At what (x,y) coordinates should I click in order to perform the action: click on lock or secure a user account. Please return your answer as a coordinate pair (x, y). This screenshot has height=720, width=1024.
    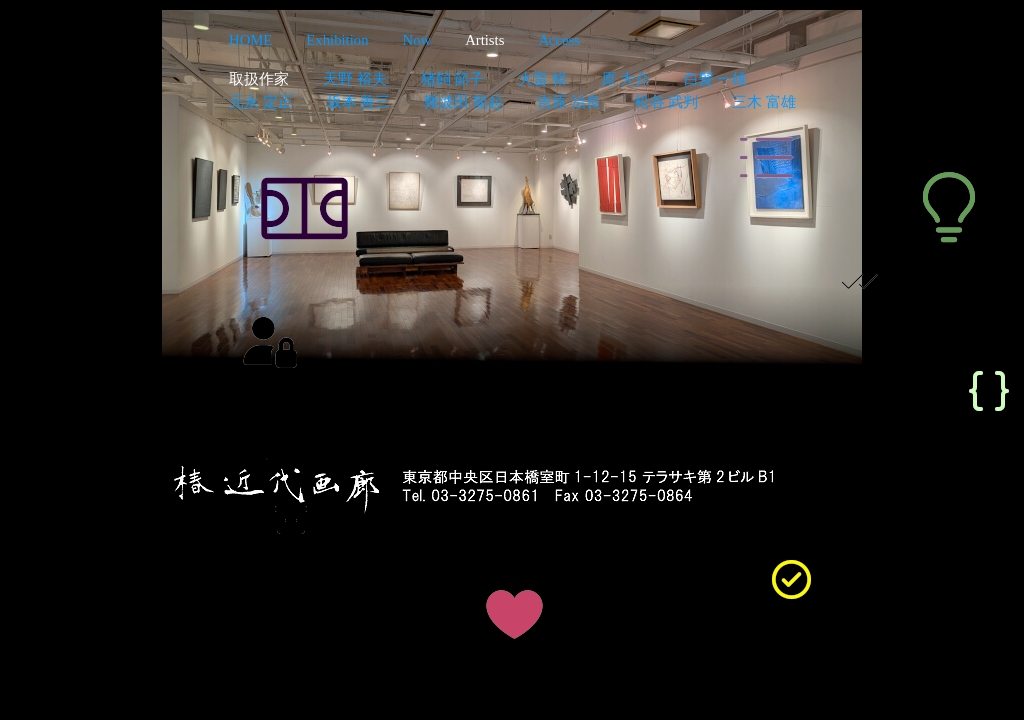
    Looking at the image, I should click on (269, 340).